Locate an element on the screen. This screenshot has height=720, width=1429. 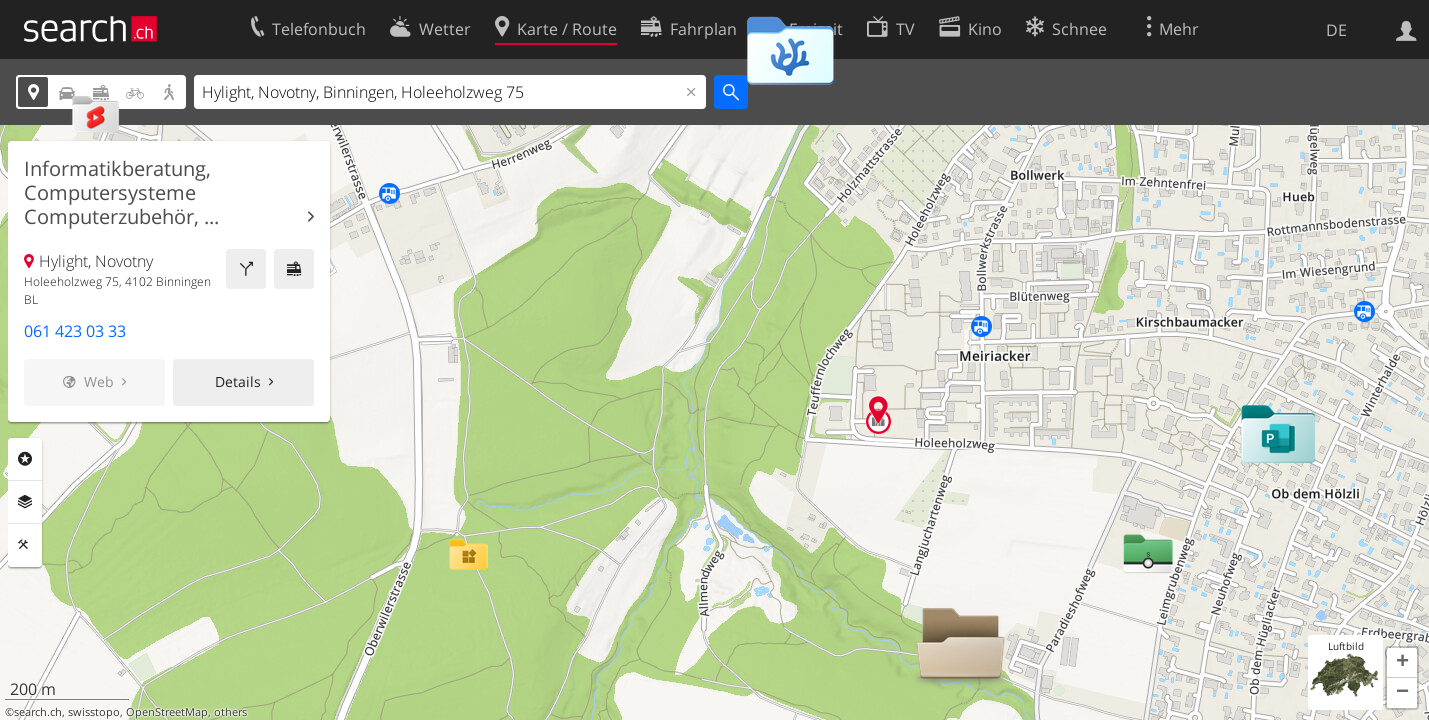
open folder containing microsoft publisher files is located at coordinates (1278, 436).